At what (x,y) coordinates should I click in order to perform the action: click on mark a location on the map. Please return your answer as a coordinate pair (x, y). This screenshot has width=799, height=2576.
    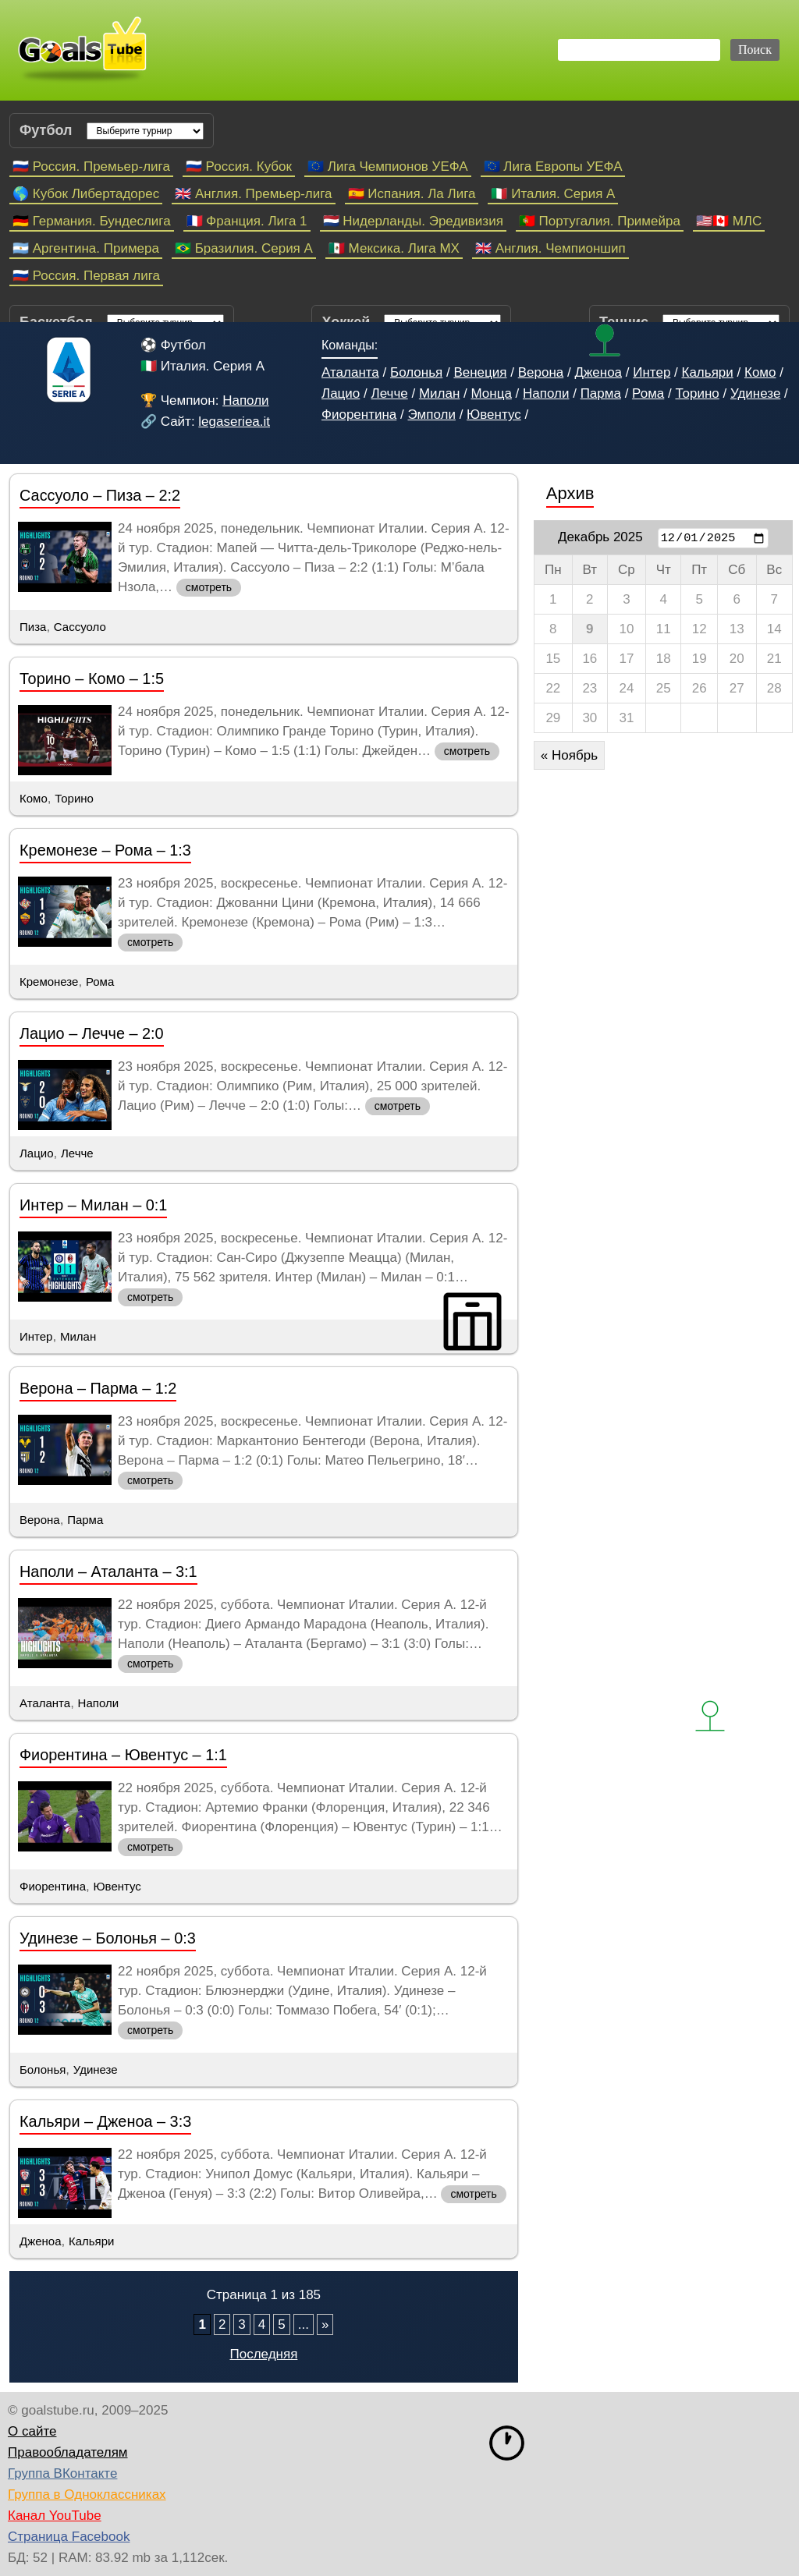
    Looking at the image, I should click on (605, 341).